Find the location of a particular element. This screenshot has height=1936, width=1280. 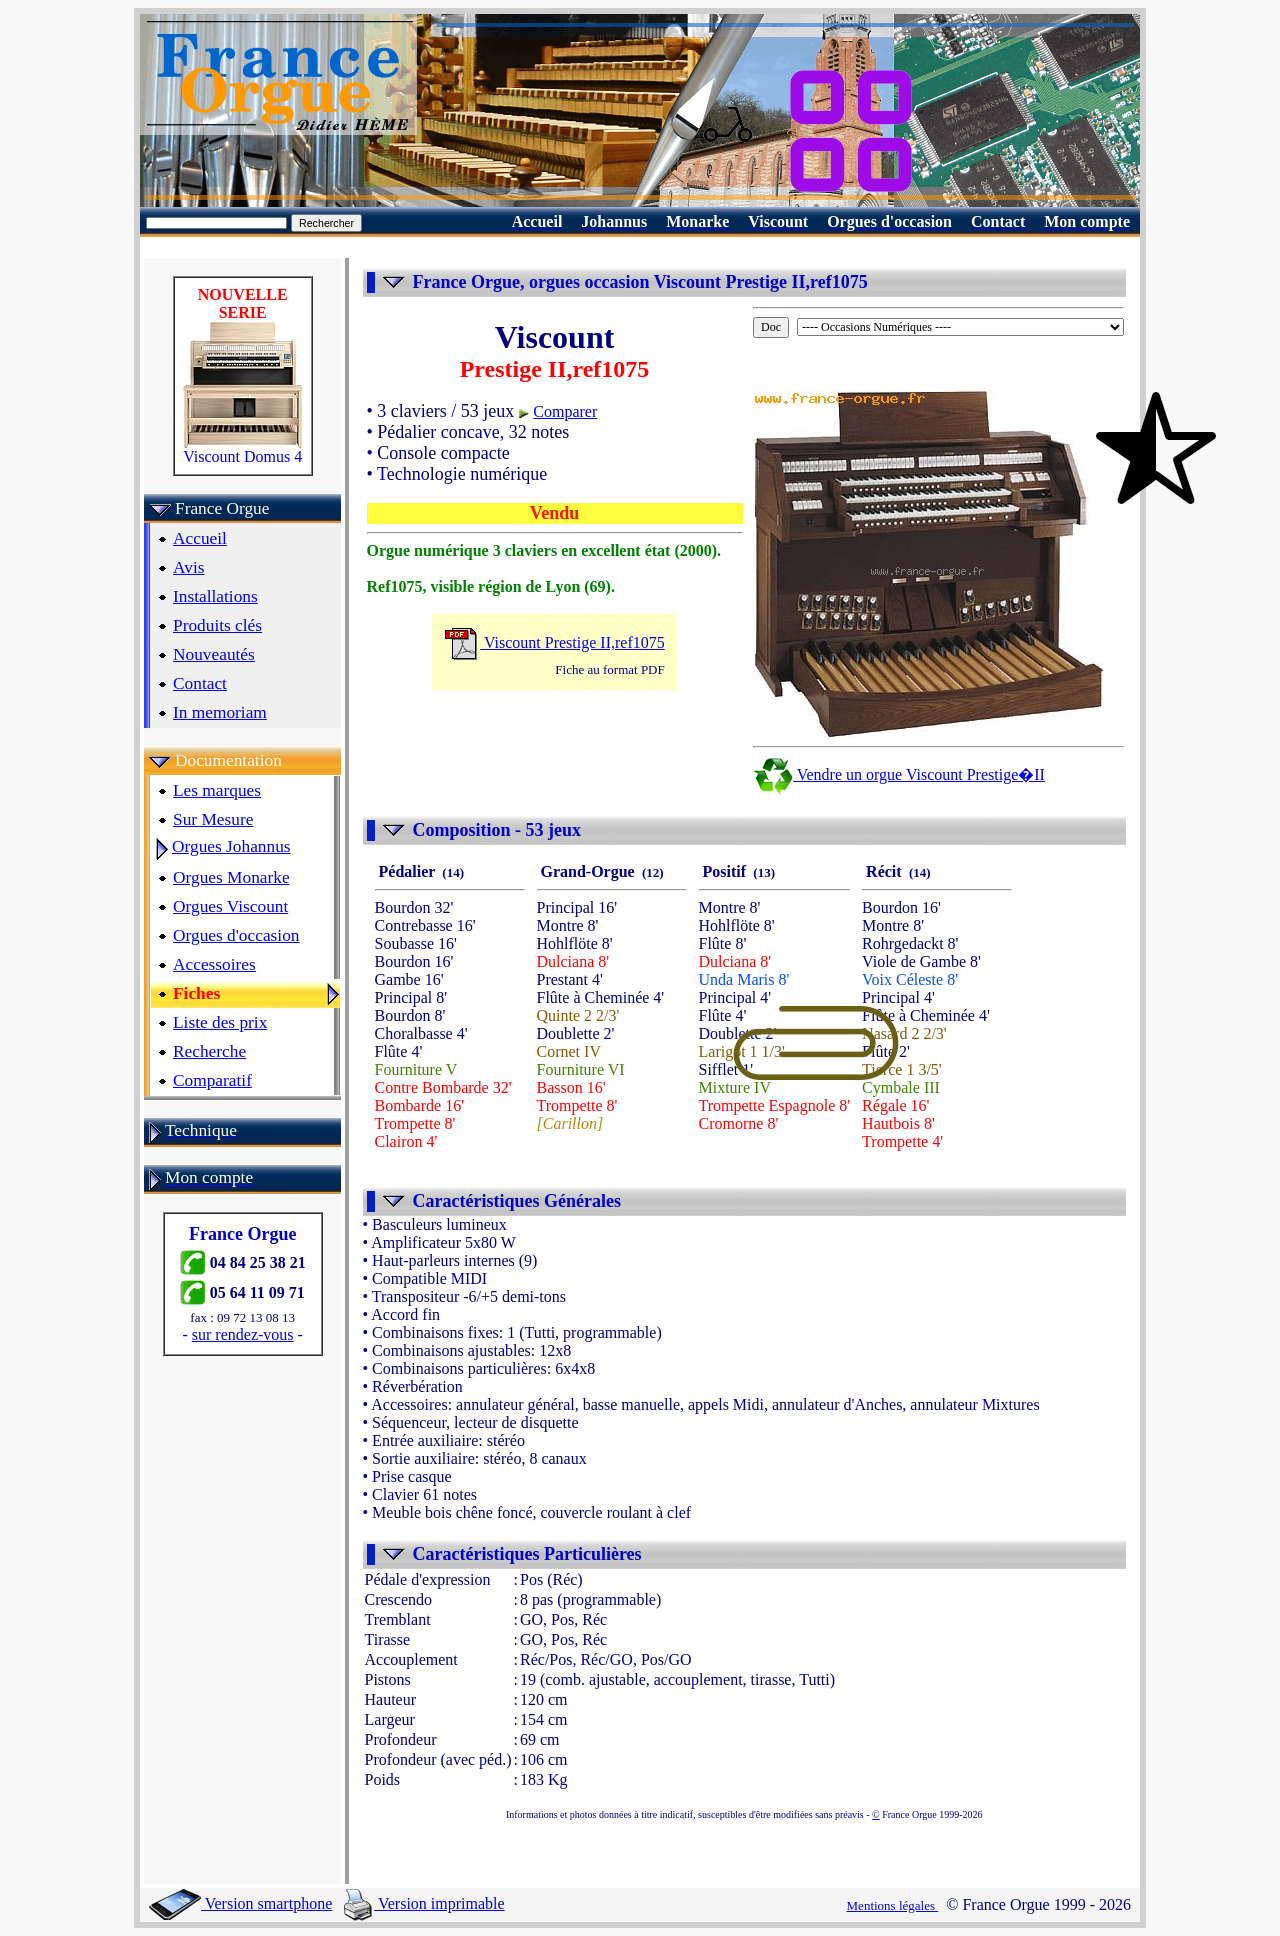

attach a file to your message is located at coordinates (816, 1043).